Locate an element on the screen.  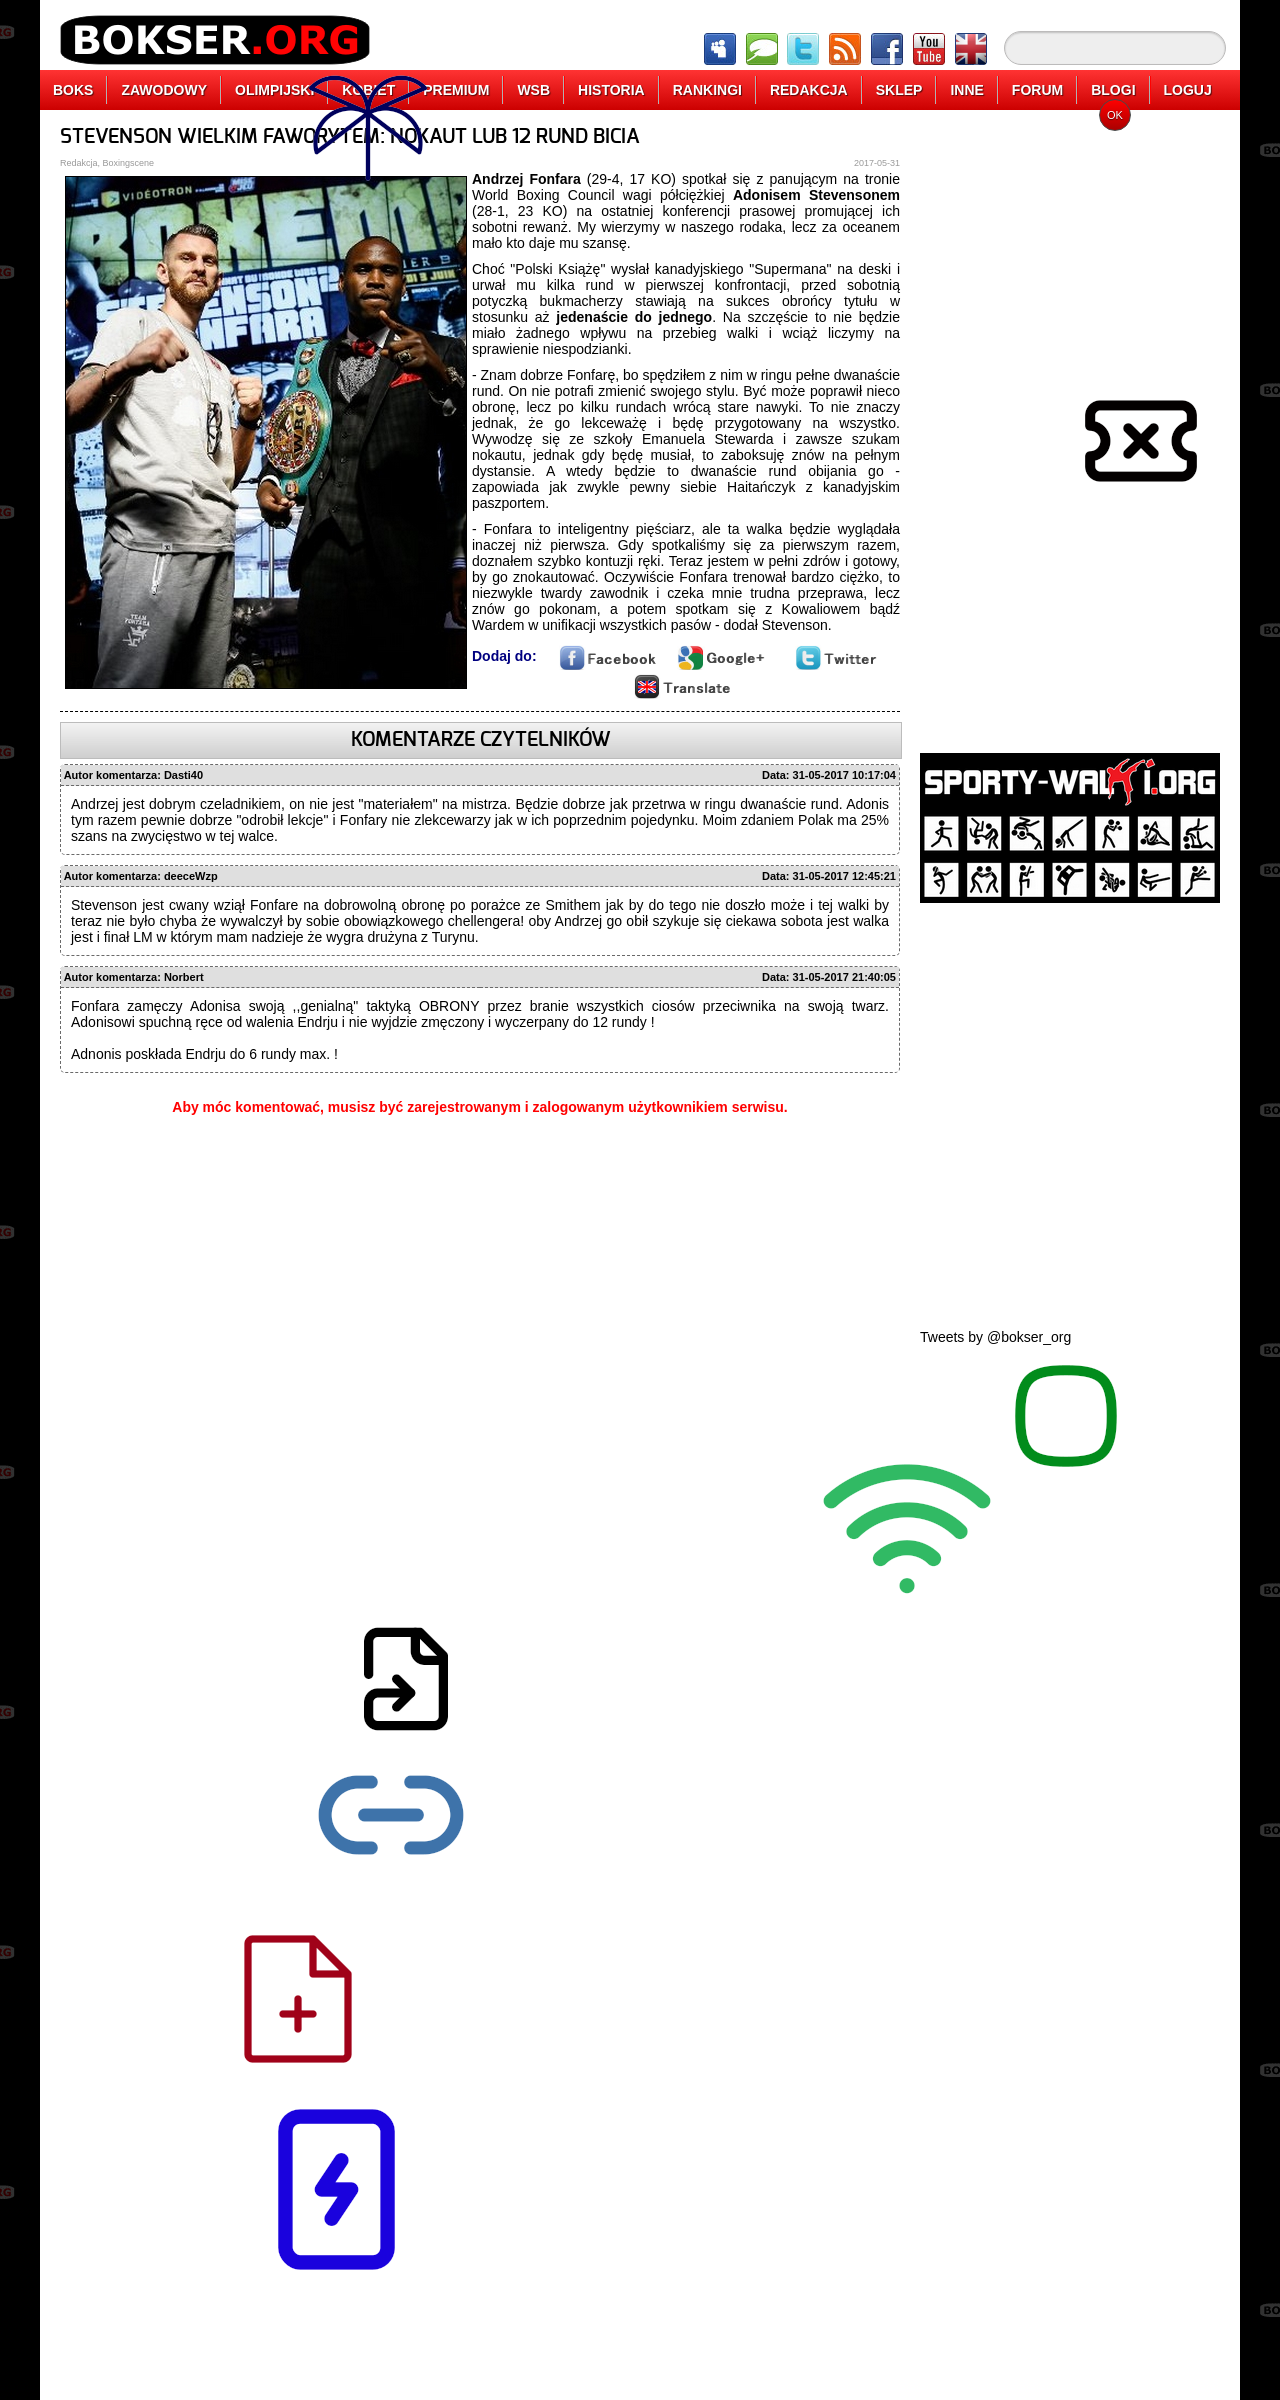
indicates device is currently charging is located at coordinates (336, 2189).